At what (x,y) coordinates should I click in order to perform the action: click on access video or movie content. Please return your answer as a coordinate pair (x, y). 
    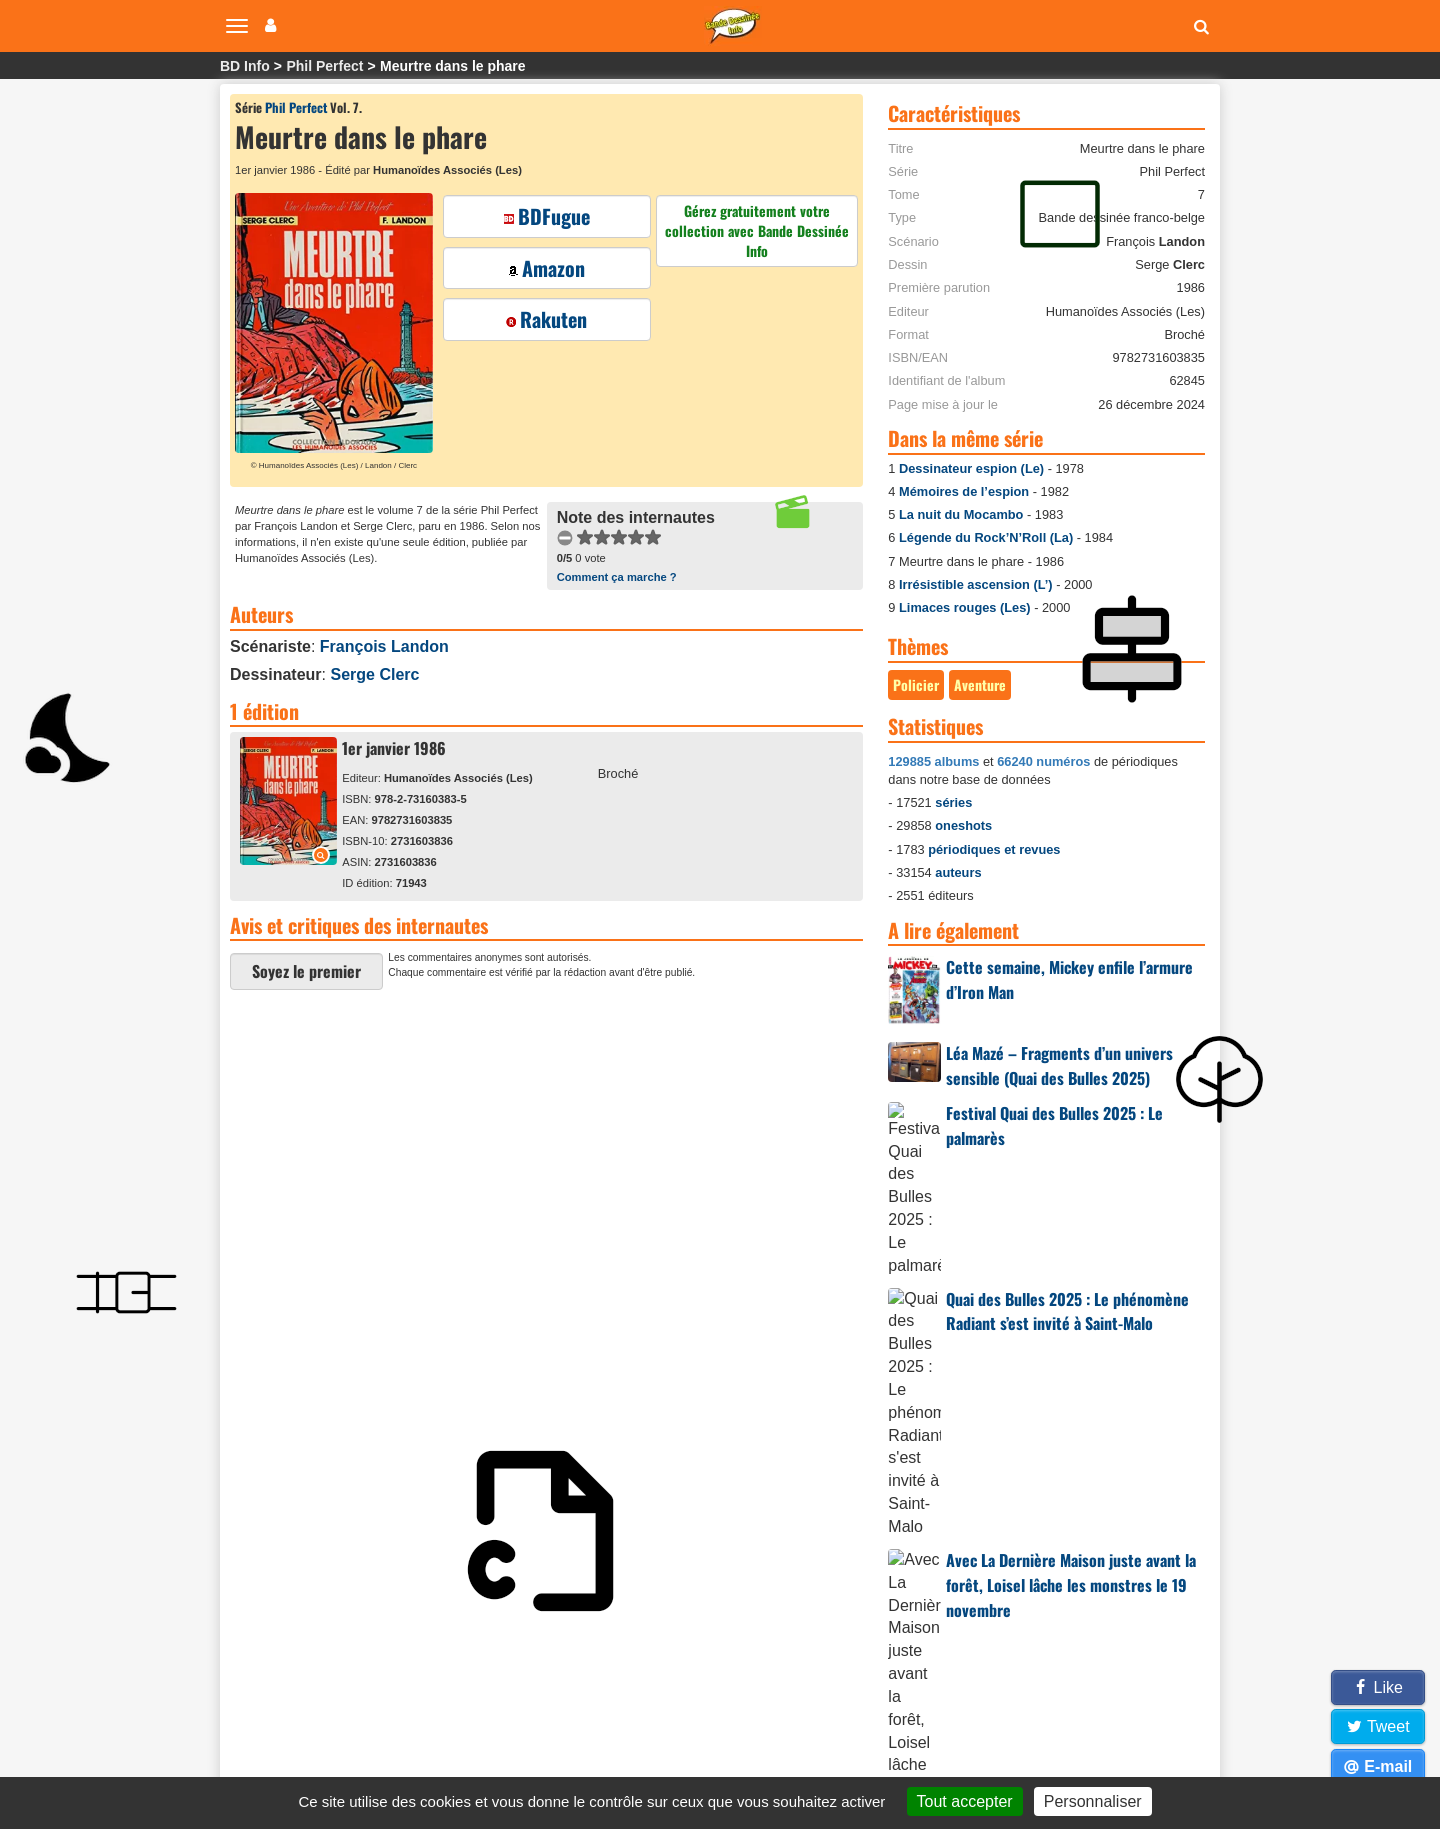
    Looking at the image, I should click on (793, 513).